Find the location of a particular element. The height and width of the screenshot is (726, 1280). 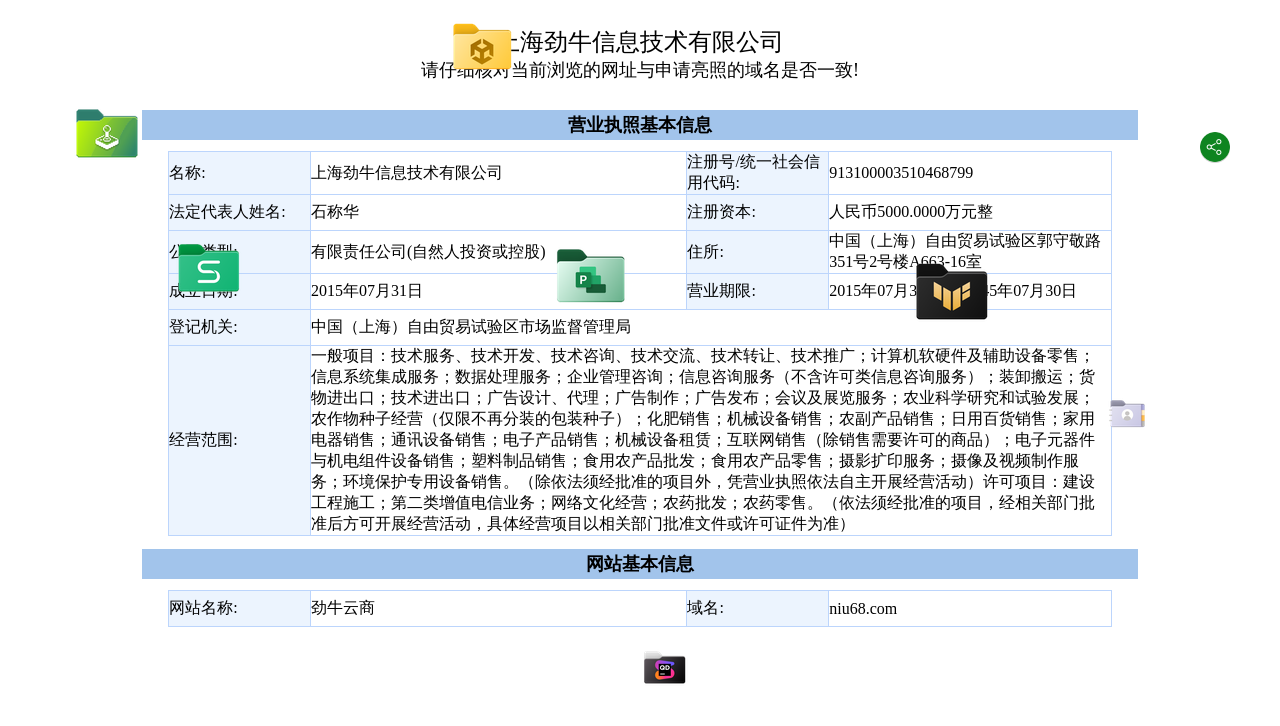

open your GameJolt games folder is located at coordinates (107, 135).